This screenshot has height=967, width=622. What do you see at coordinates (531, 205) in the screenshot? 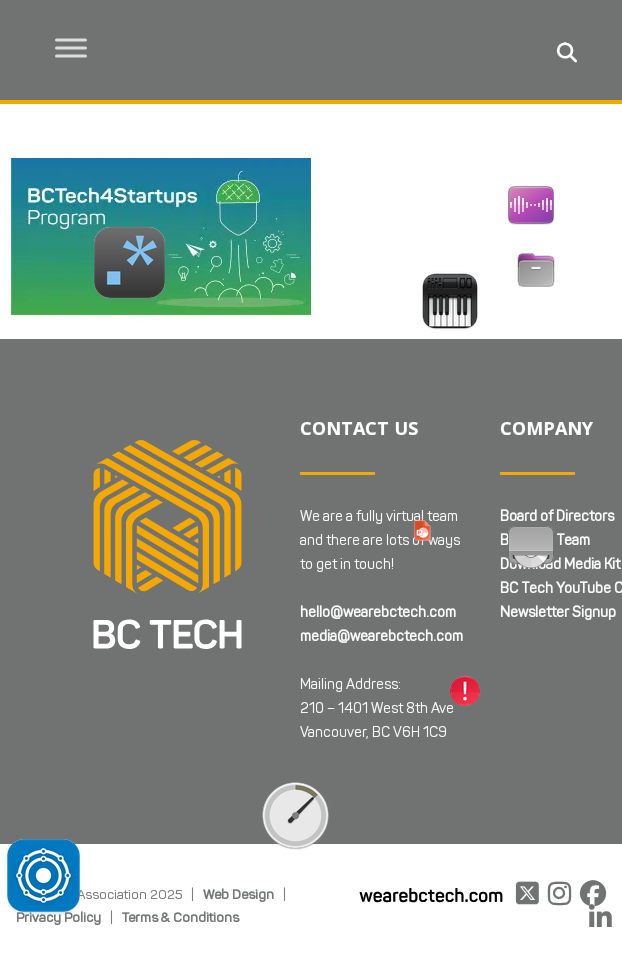
I see `open the audio recorder app` at bounding box center [531, 205].